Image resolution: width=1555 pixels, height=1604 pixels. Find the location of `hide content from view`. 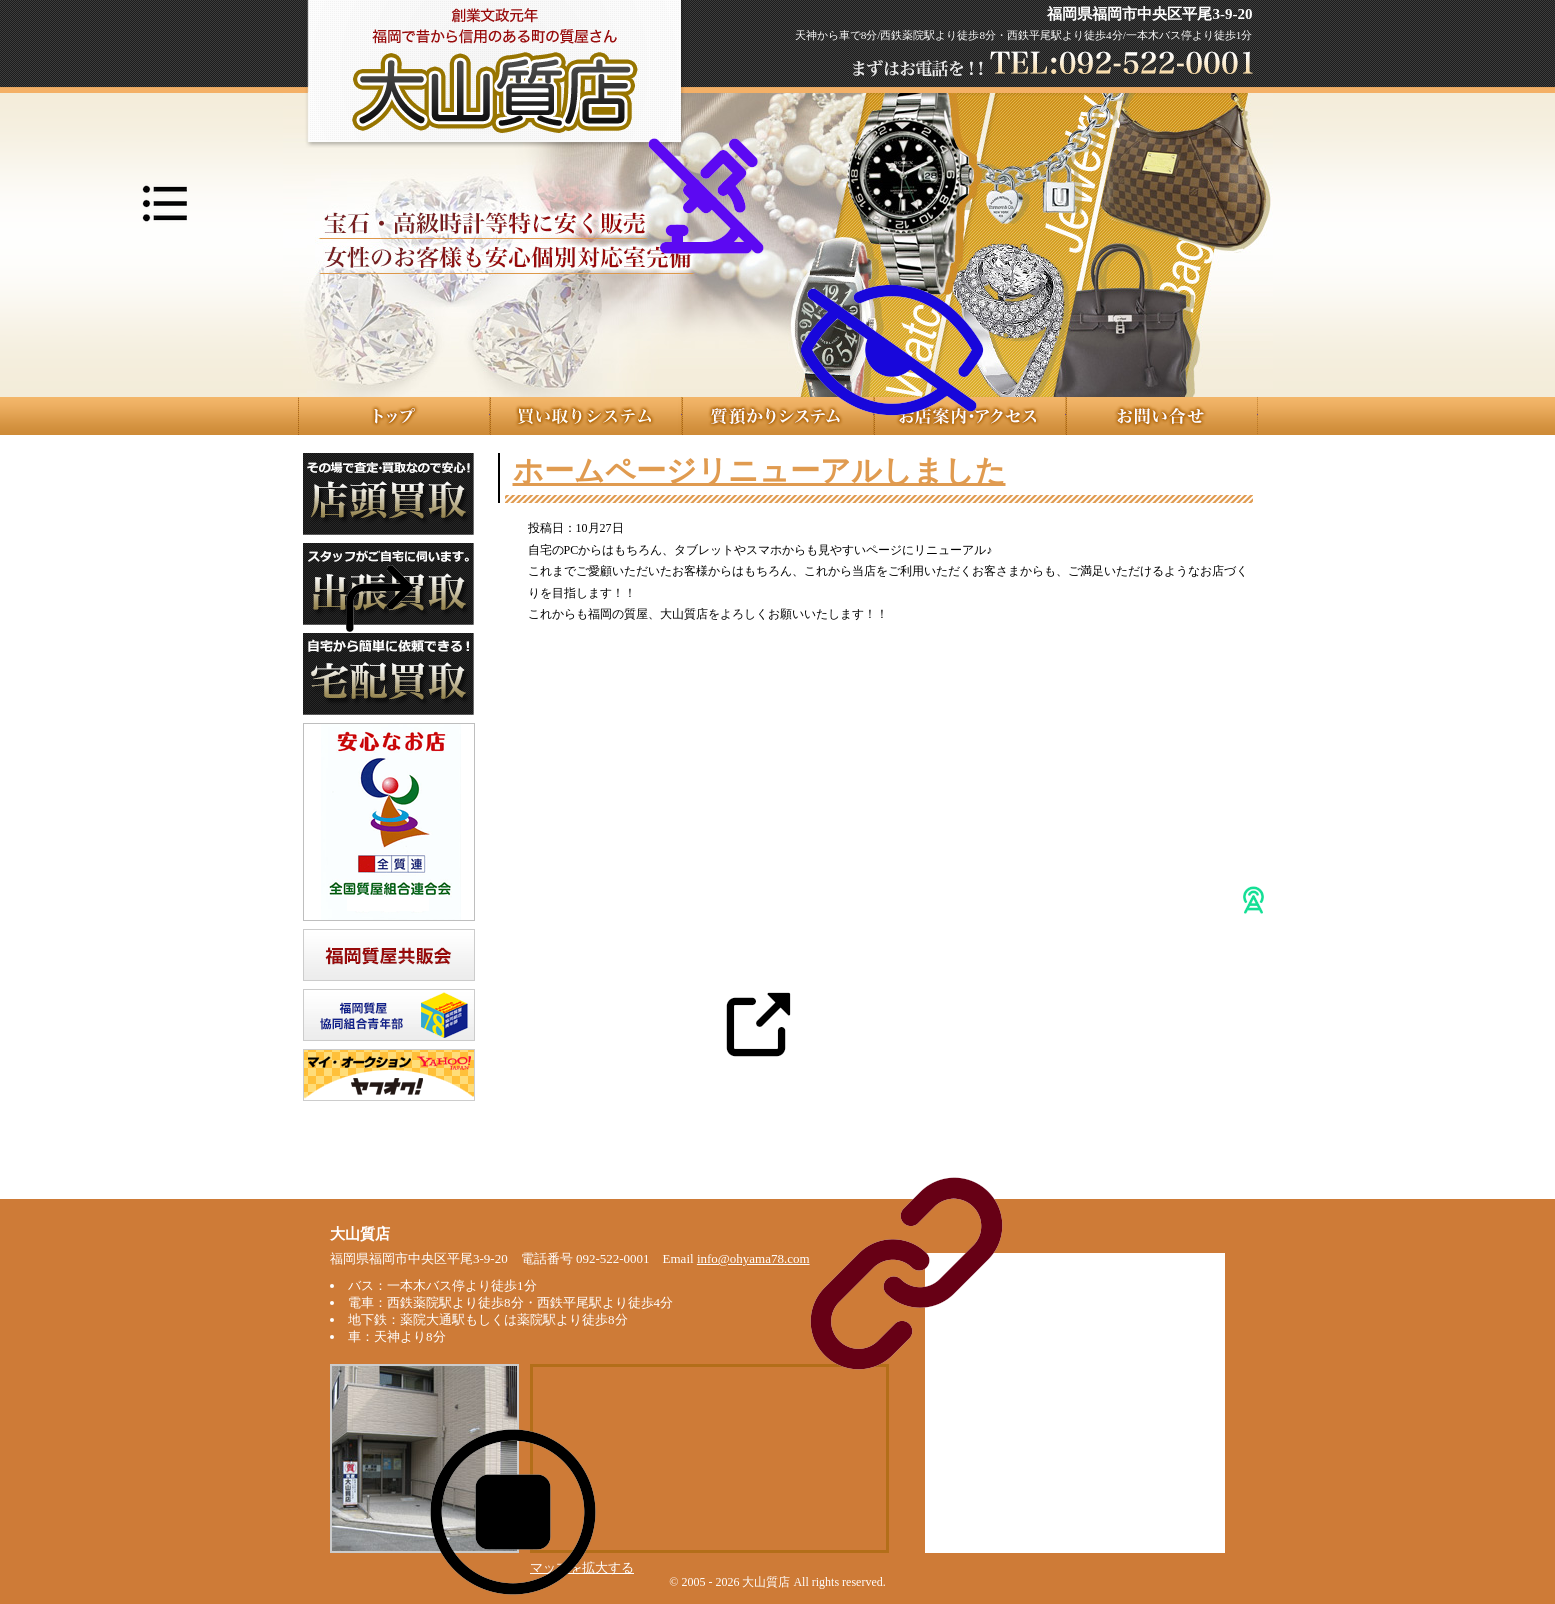

hide content from view is located at coordinates (892, 350).